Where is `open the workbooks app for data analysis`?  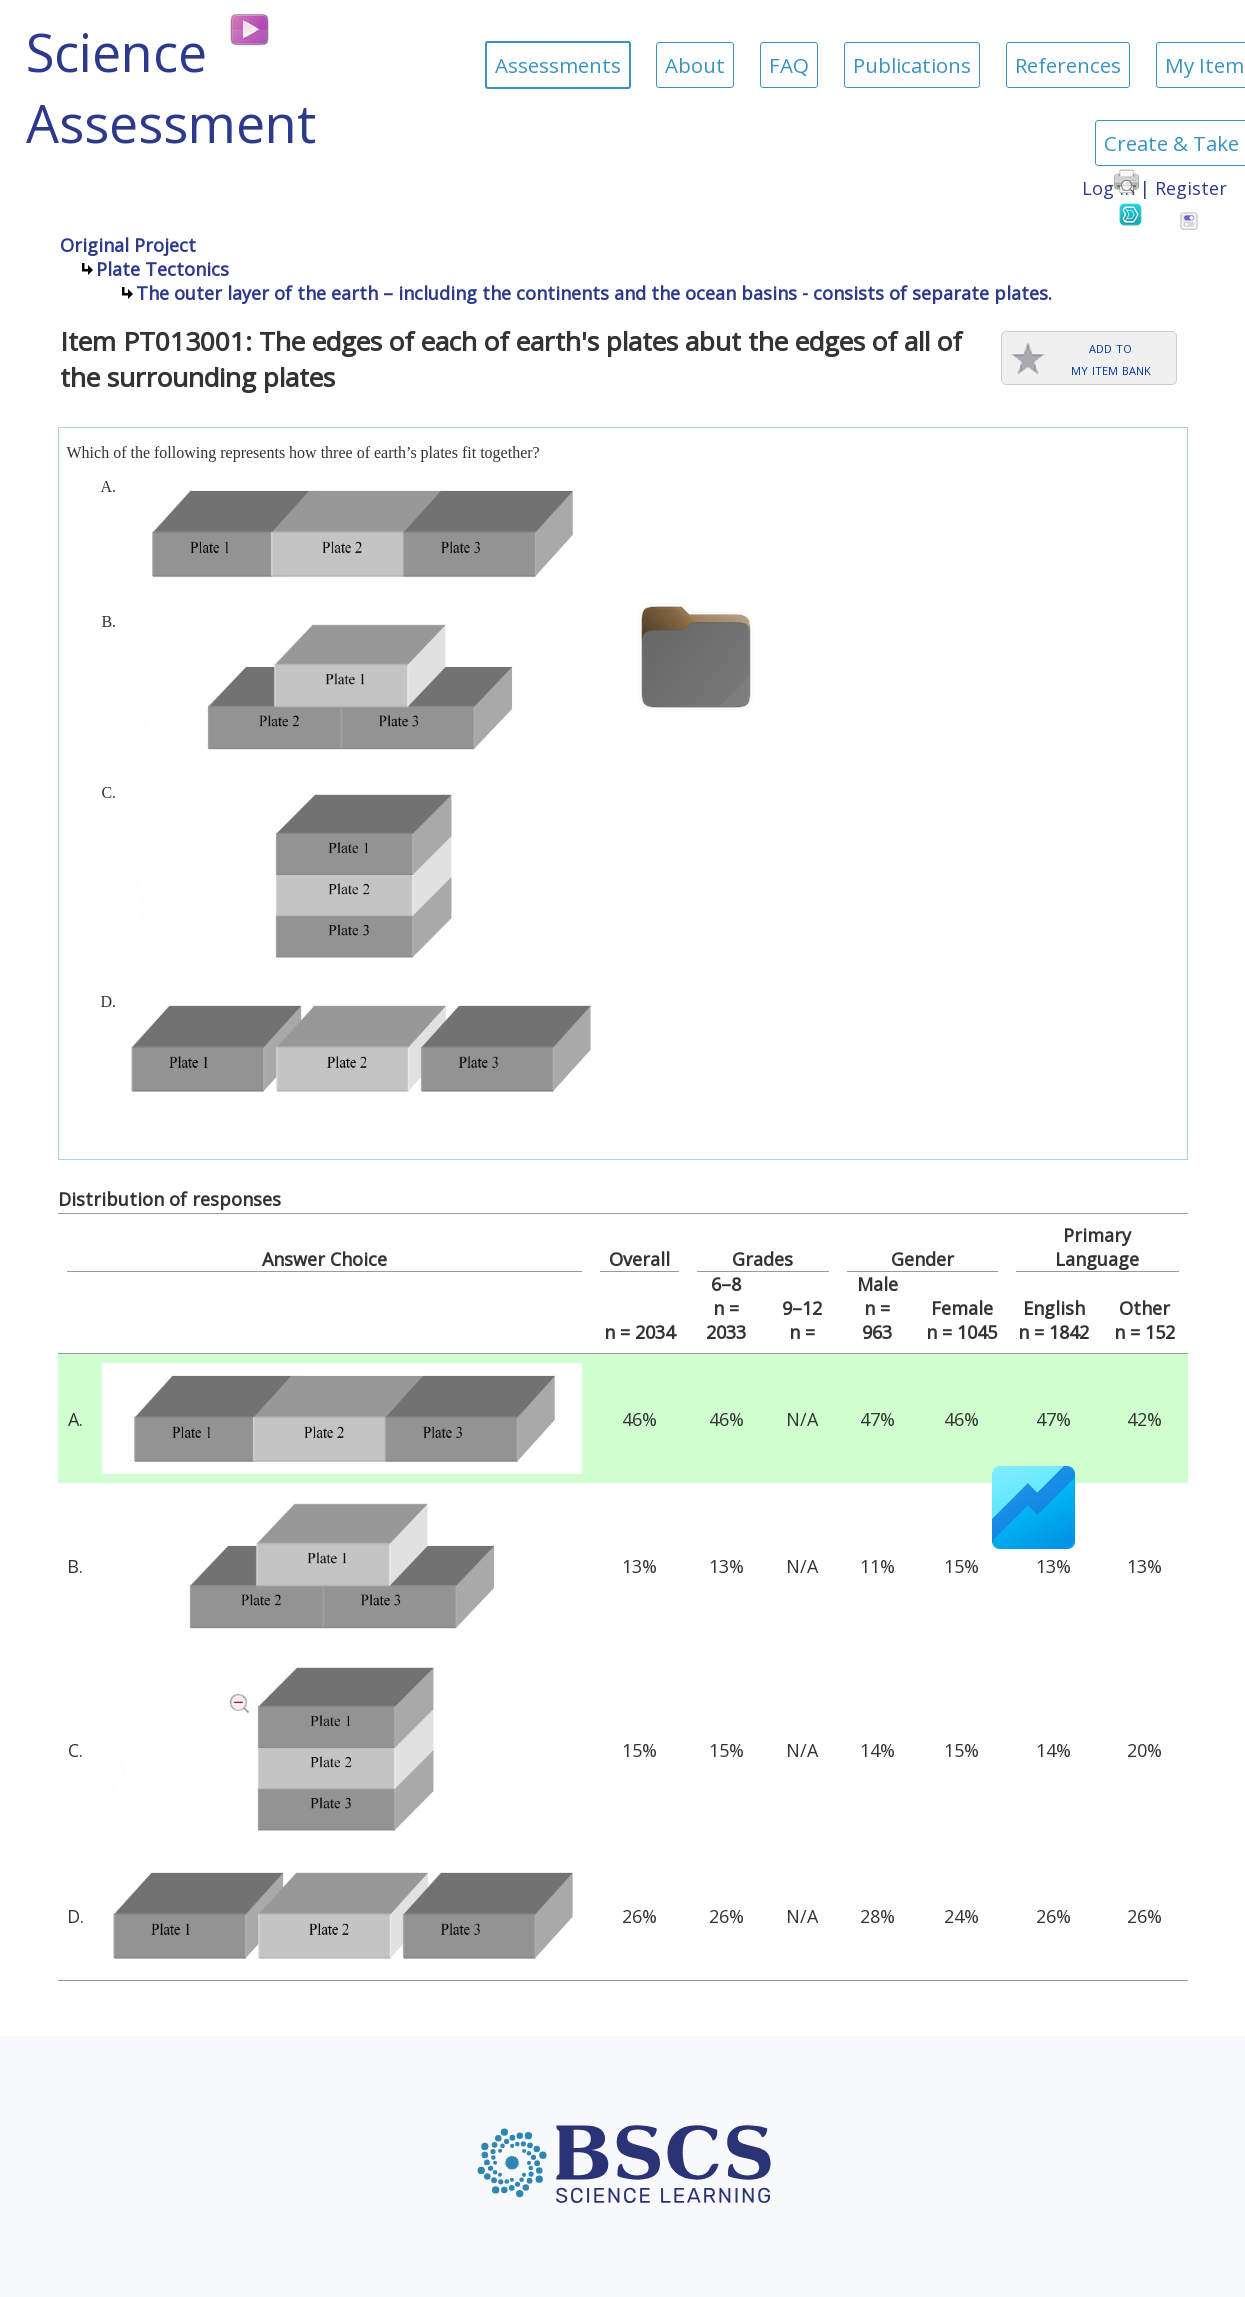 open the workbooks app for data analysis is located at coordinates (1033, 1507).